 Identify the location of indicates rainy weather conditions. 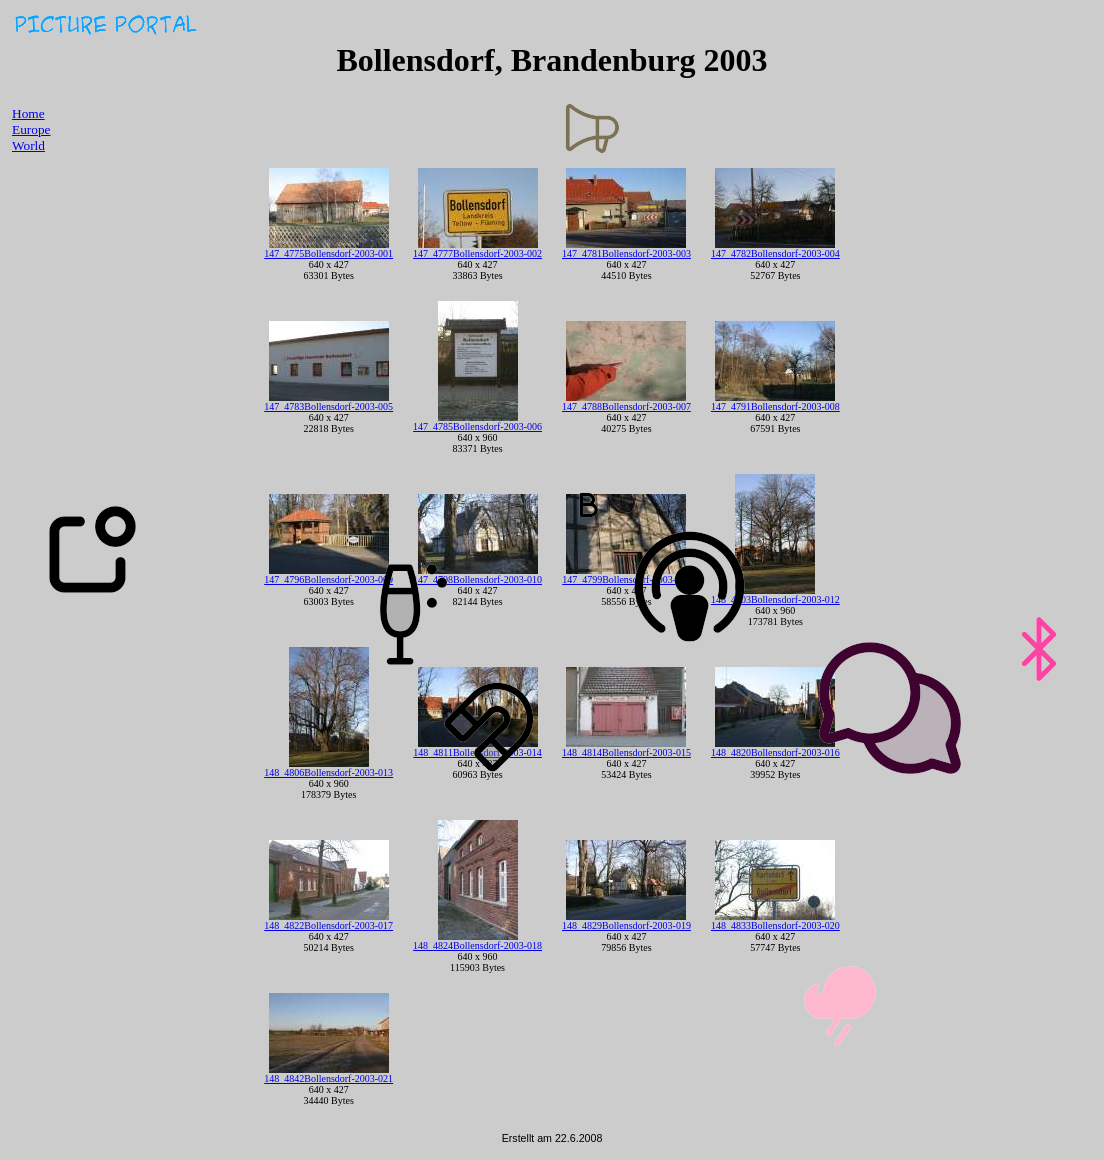
(840, 1005).